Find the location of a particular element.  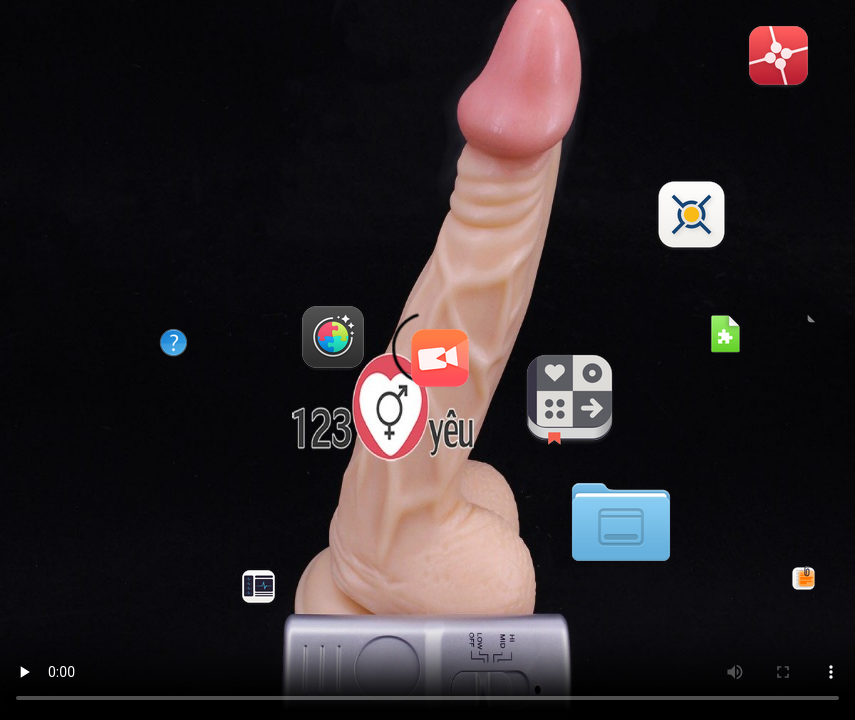

open mission center system monitor is located at coordinates (258, 586).